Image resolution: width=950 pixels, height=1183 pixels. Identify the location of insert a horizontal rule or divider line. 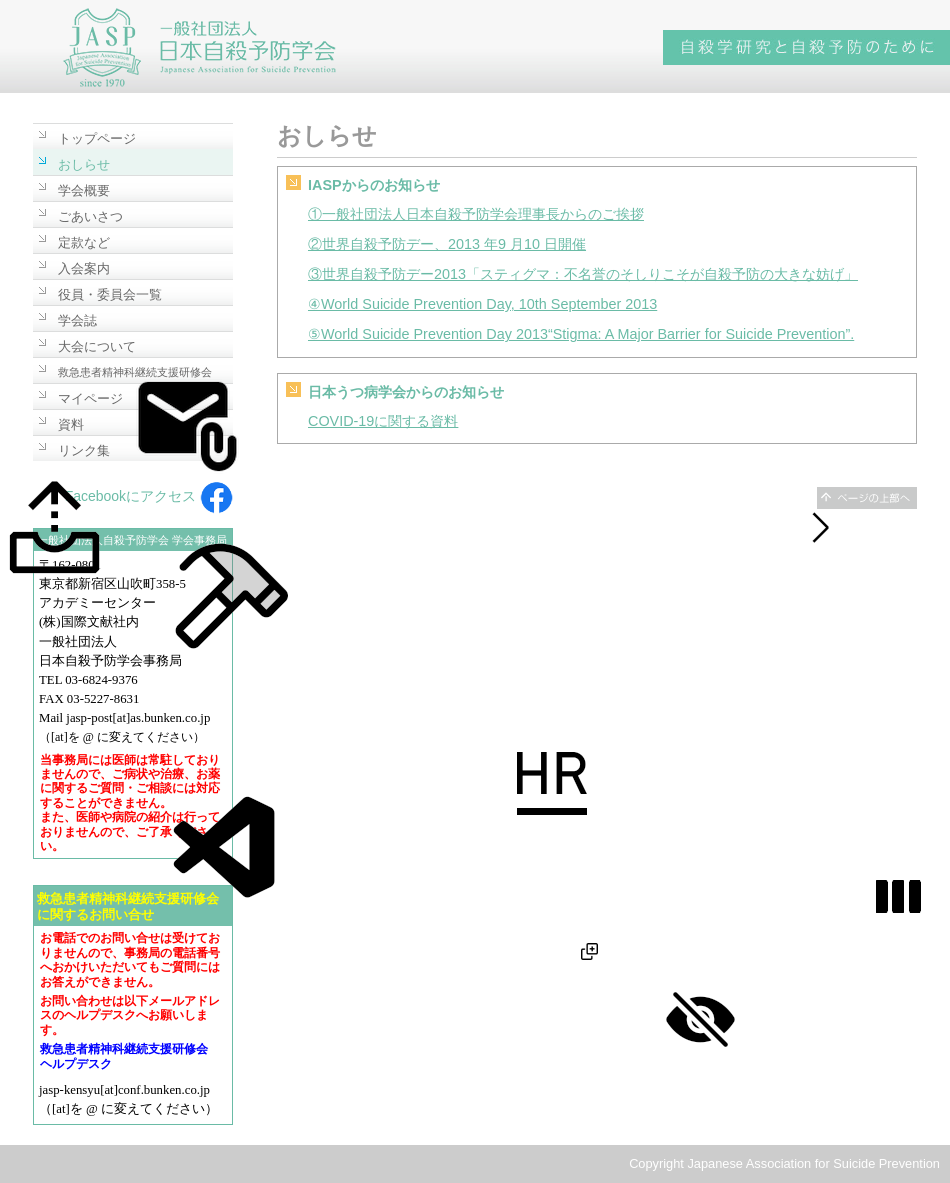
(552, 780).